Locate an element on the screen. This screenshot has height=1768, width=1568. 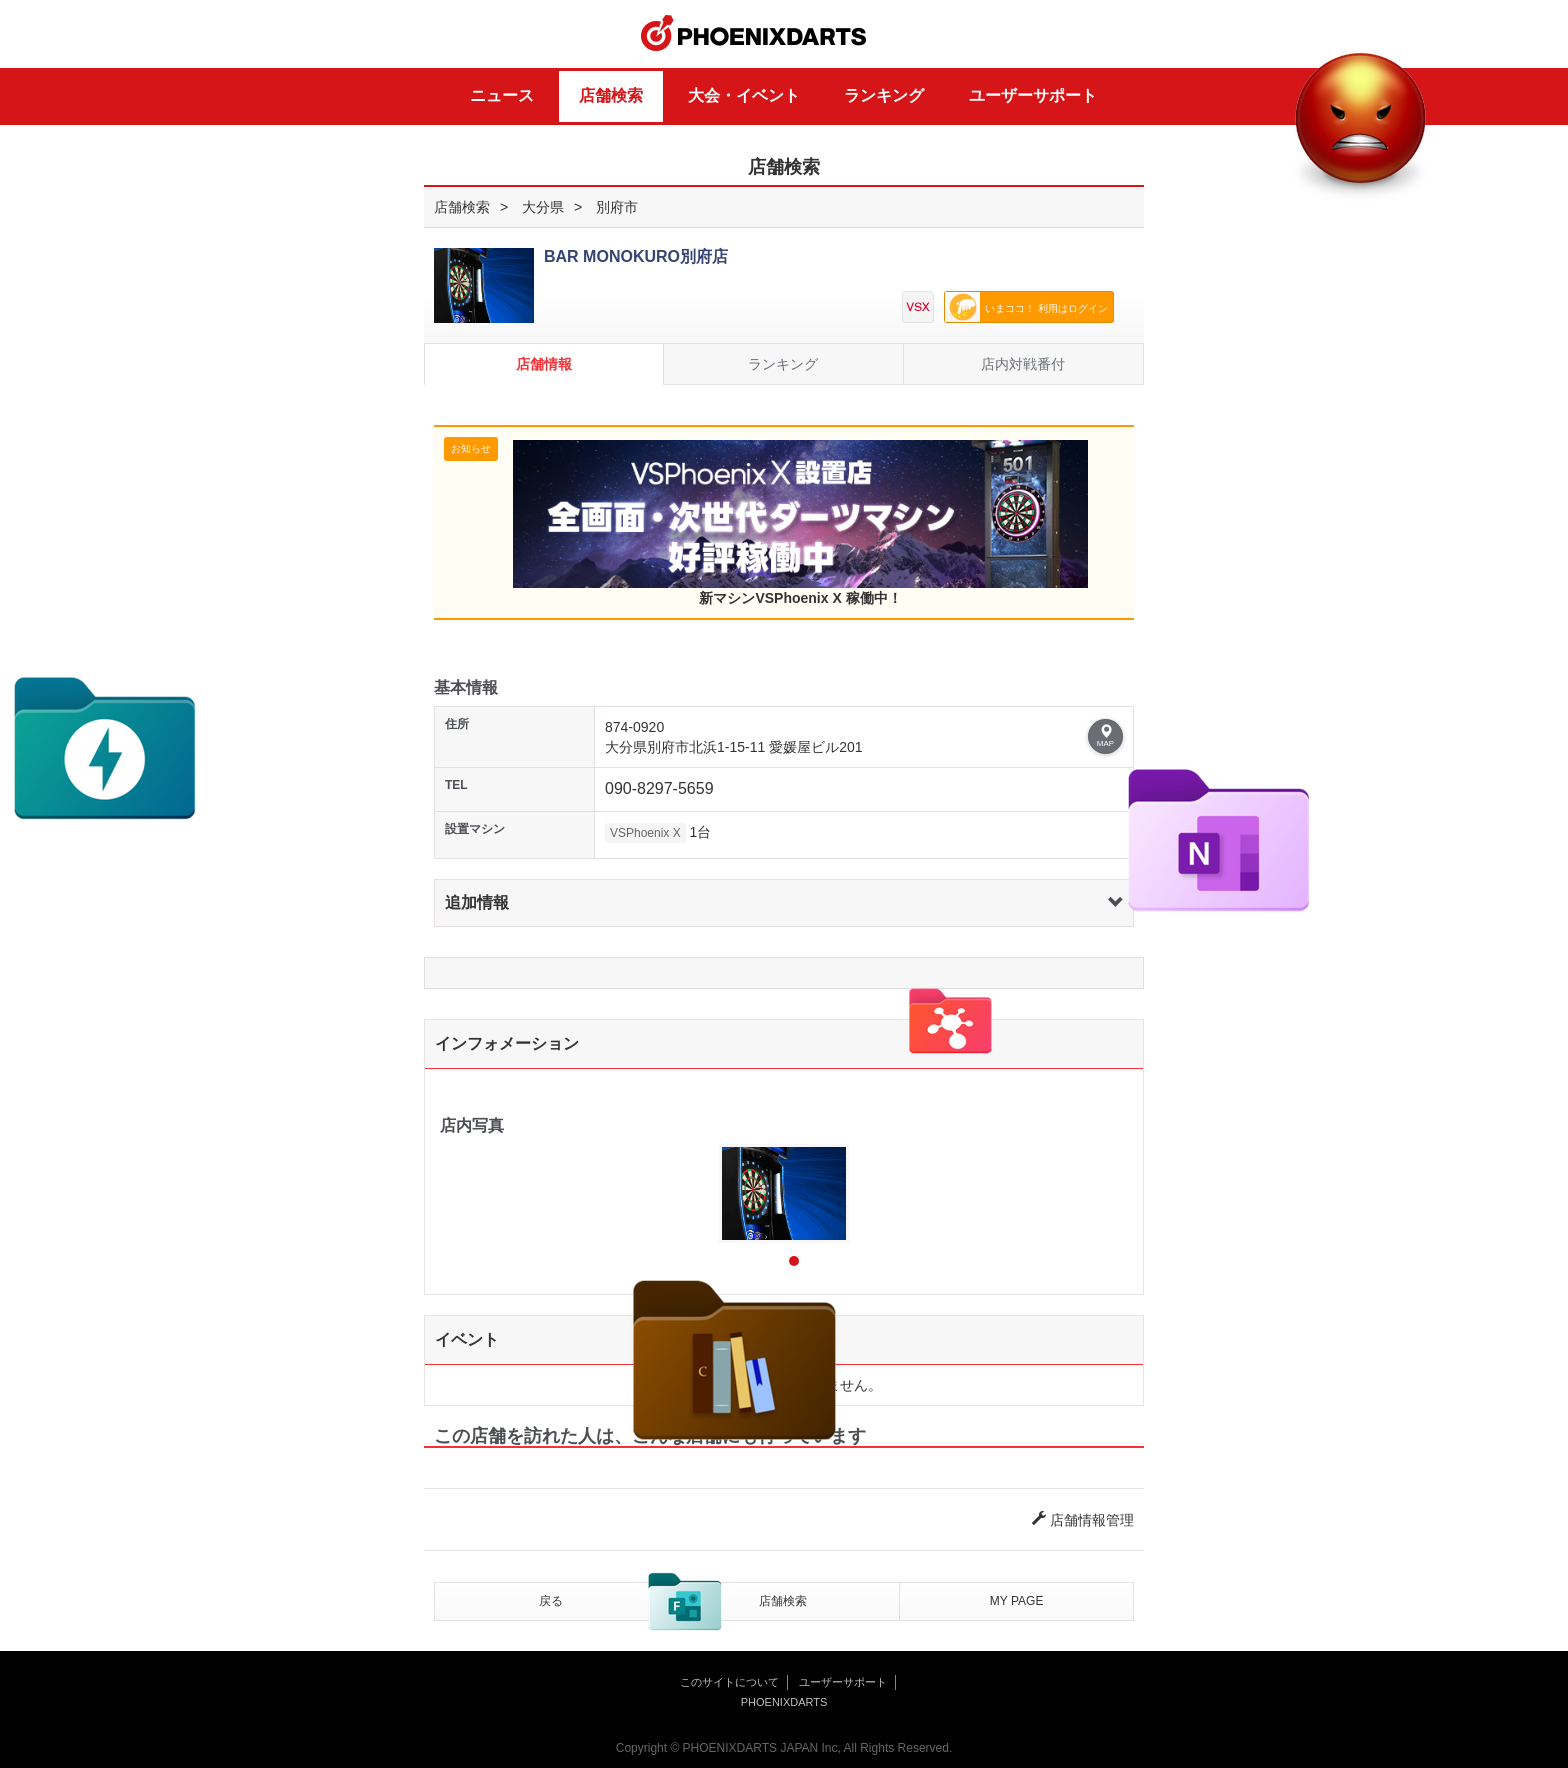
open fastapi project folder is located at coordinates (104, 753).